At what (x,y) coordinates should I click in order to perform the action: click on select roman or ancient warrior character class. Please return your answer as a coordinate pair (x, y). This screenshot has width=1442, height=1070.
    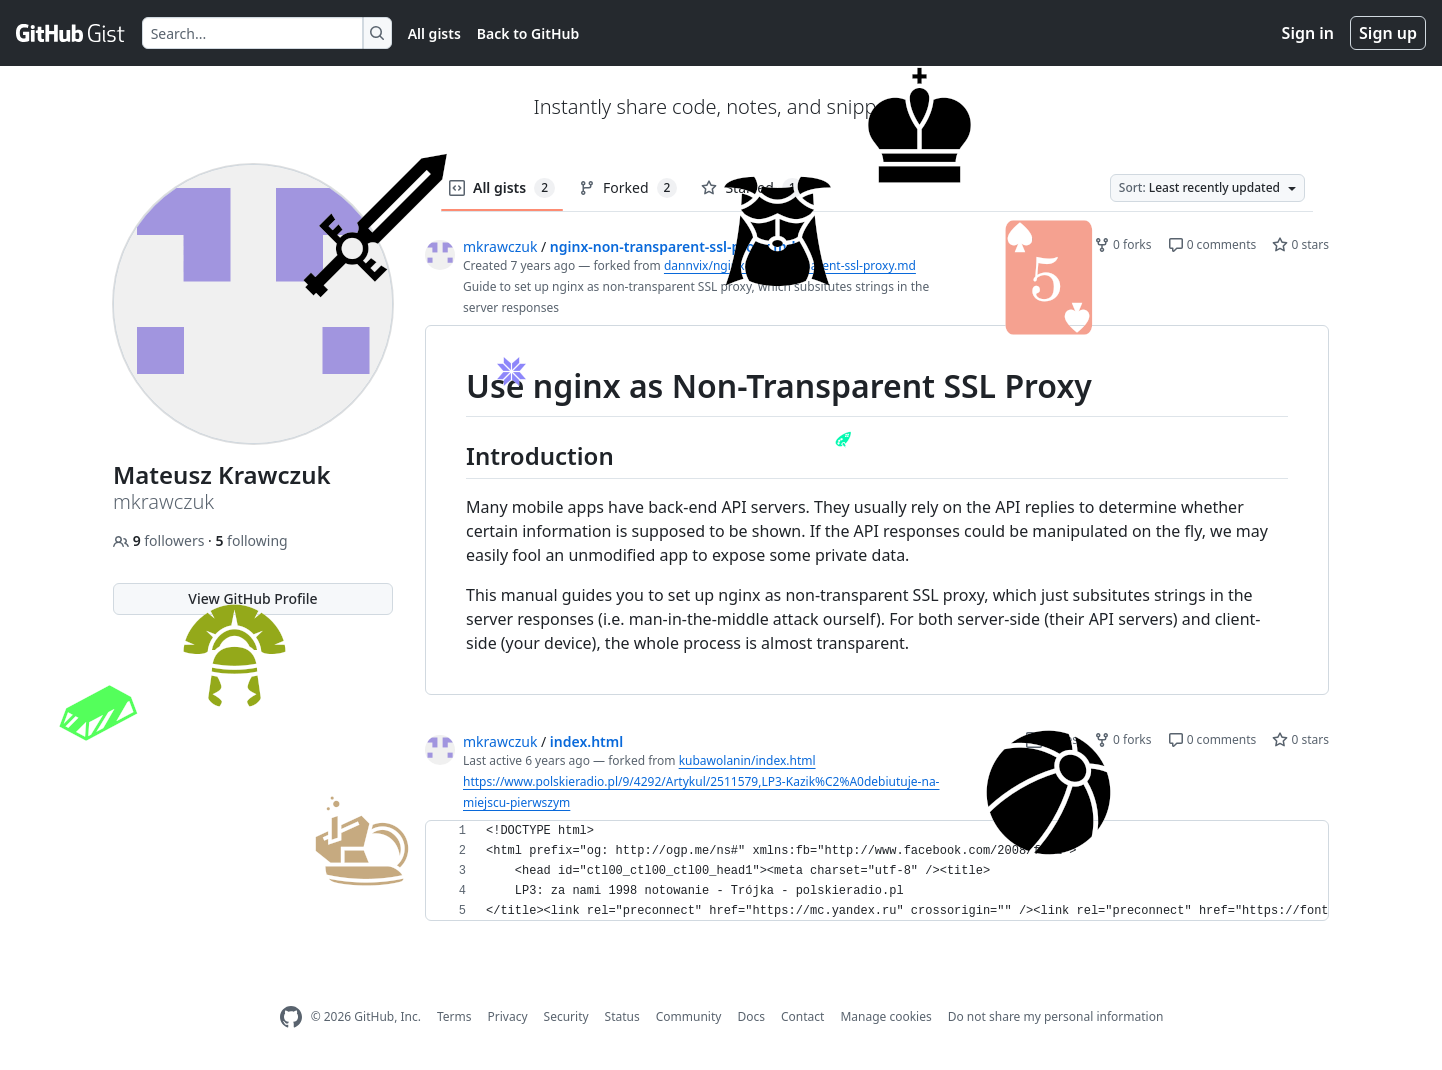
    Looking at the image, I should click on (234, 655).